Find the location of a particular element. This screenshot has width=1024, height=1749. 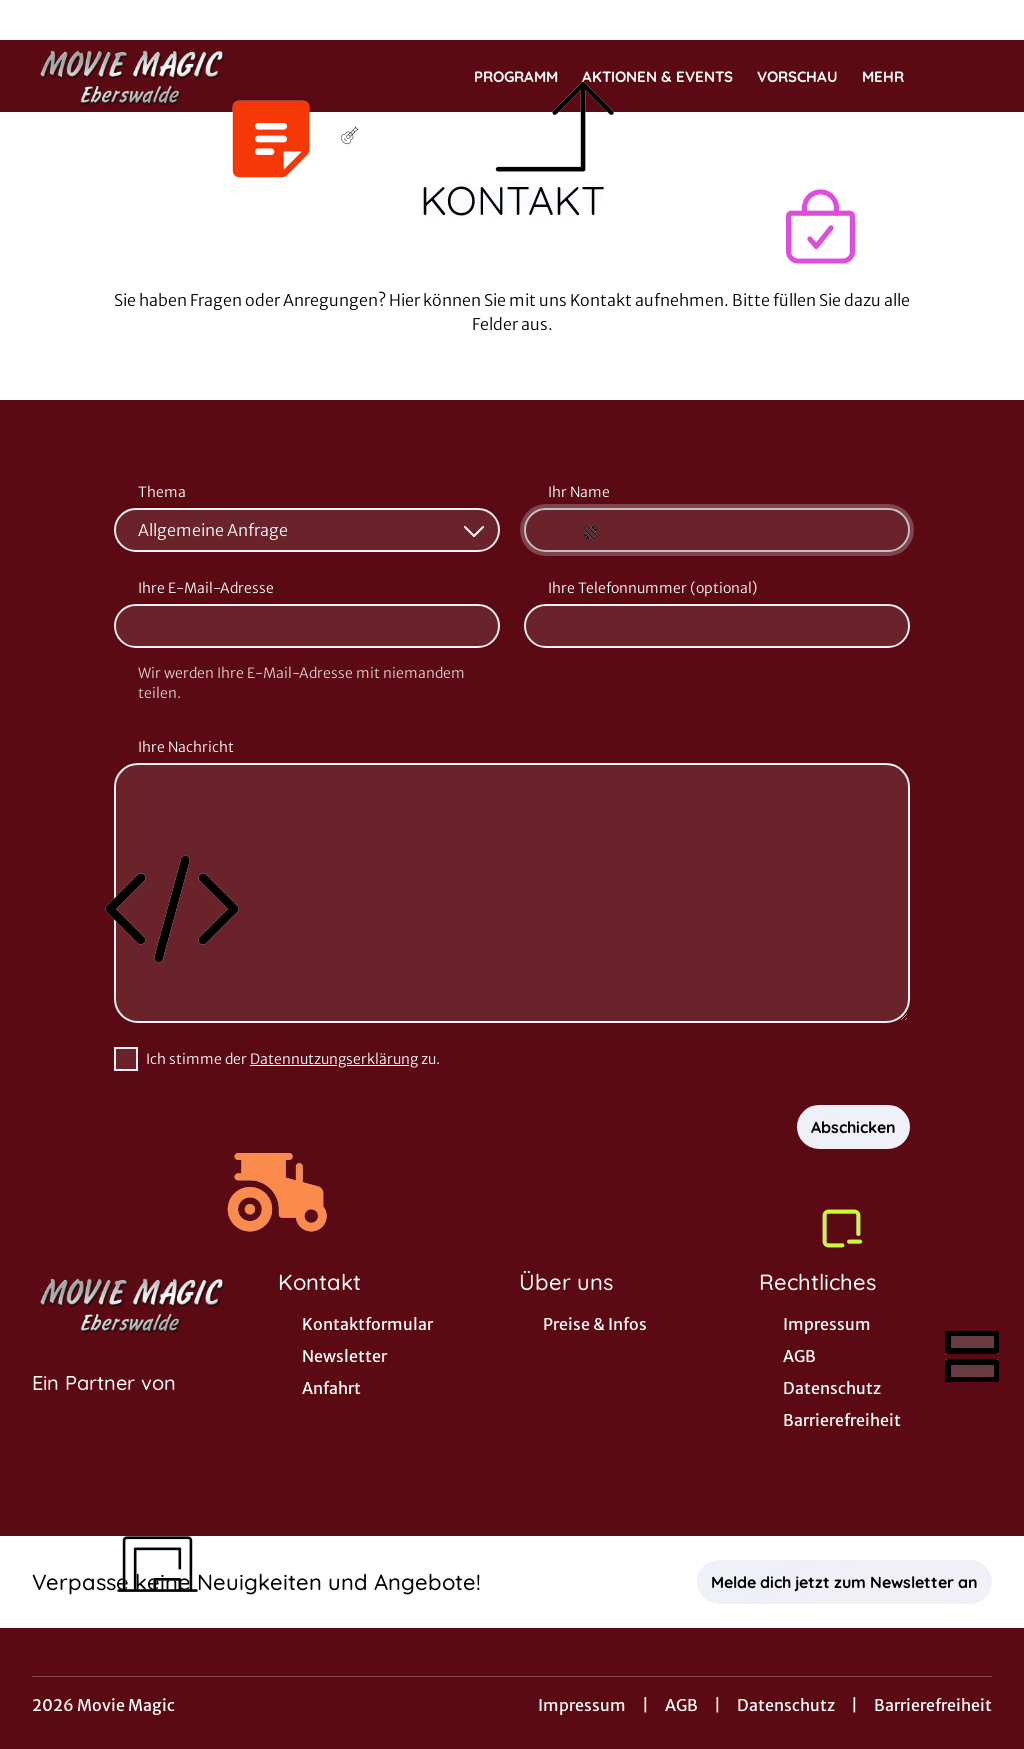

move item up or forward in sequence is located at coordinates (559, 131).